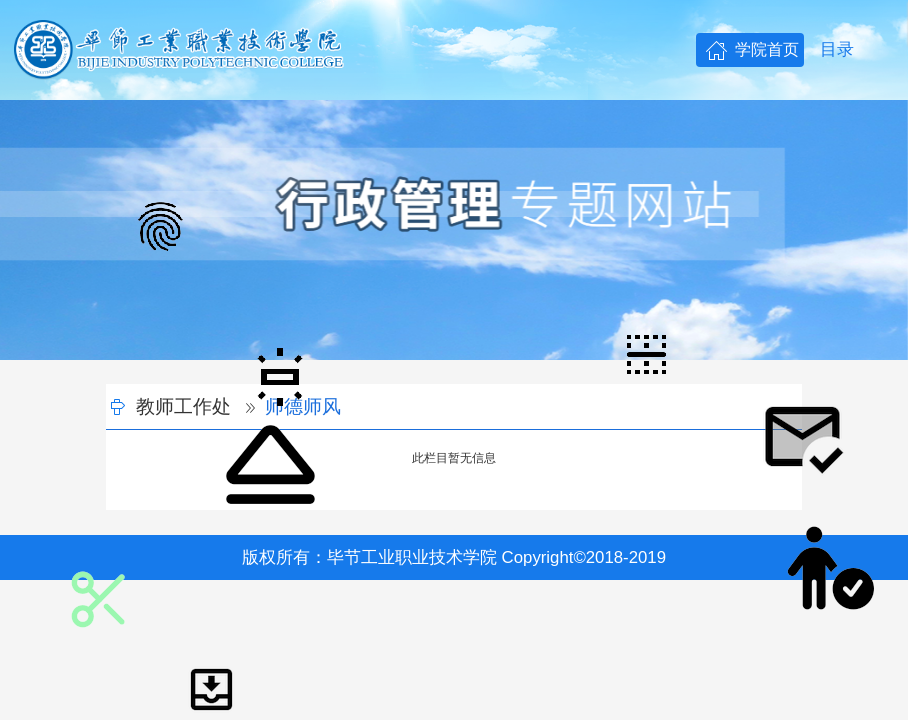 Image resolution: width=908 pixels, height=720 pixels. I want to click on cut selected content, so click(99, 599).